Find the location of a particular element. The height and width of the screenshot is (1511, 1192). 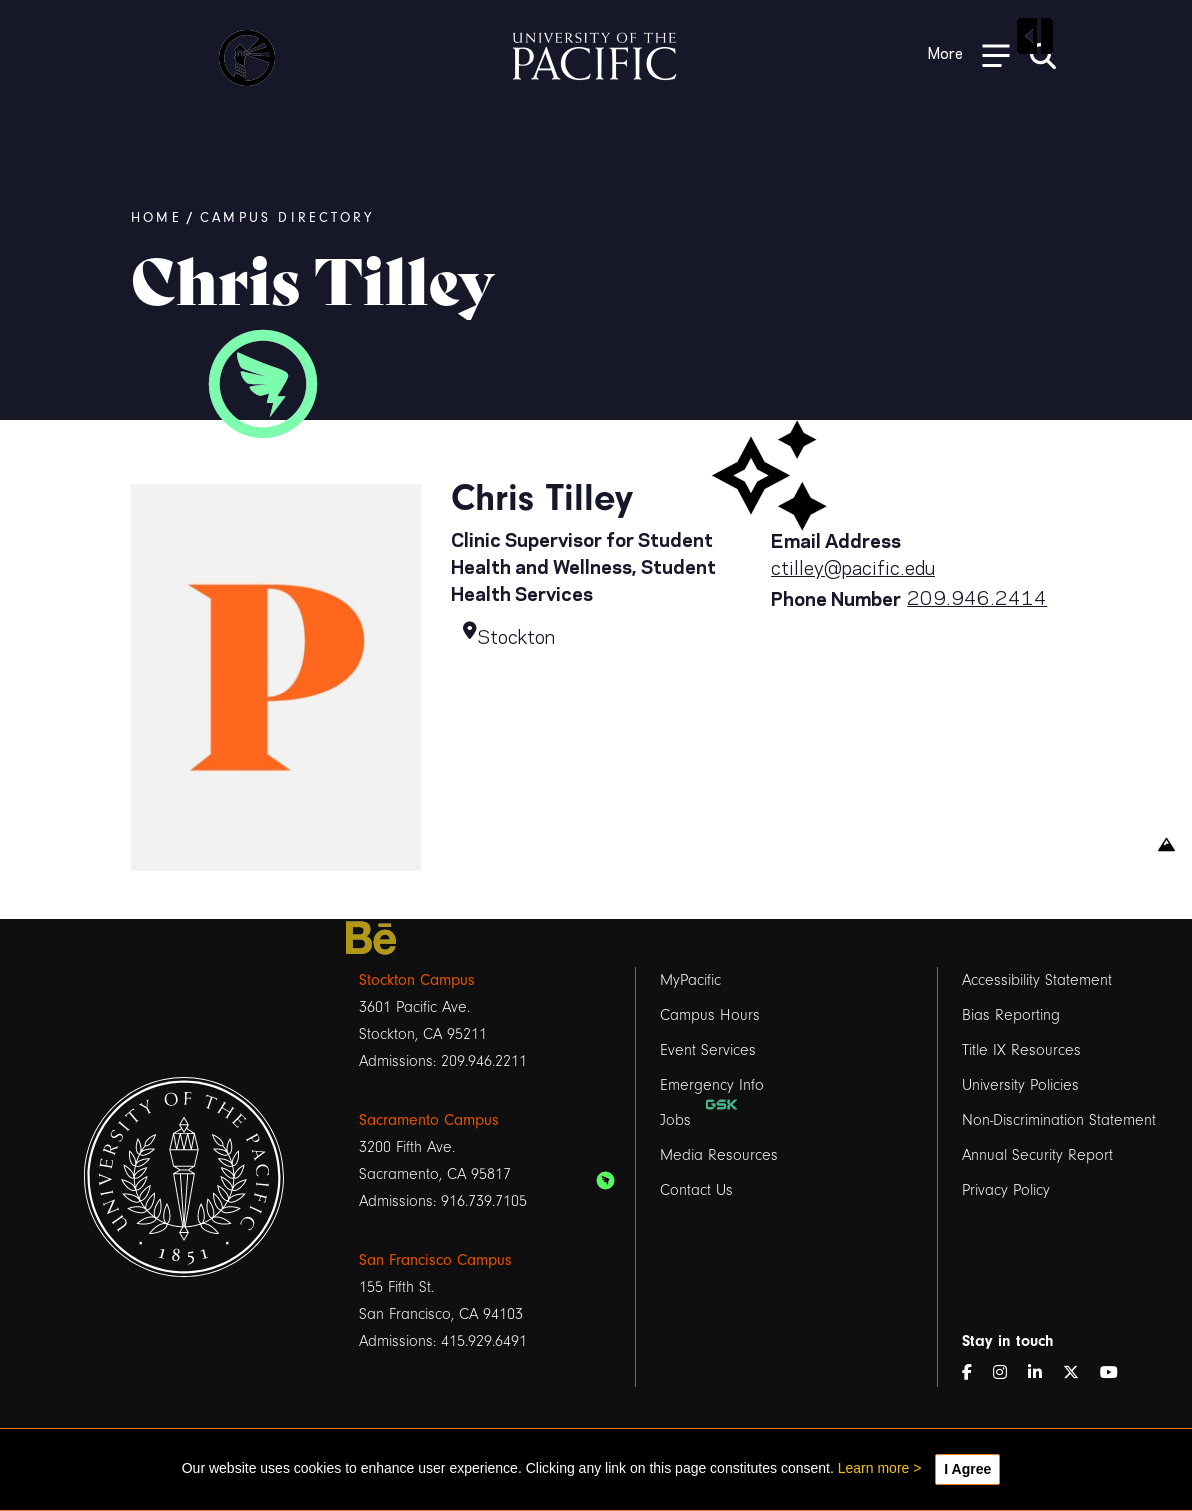

open DingTalk app is located at coordinates (263, 384).